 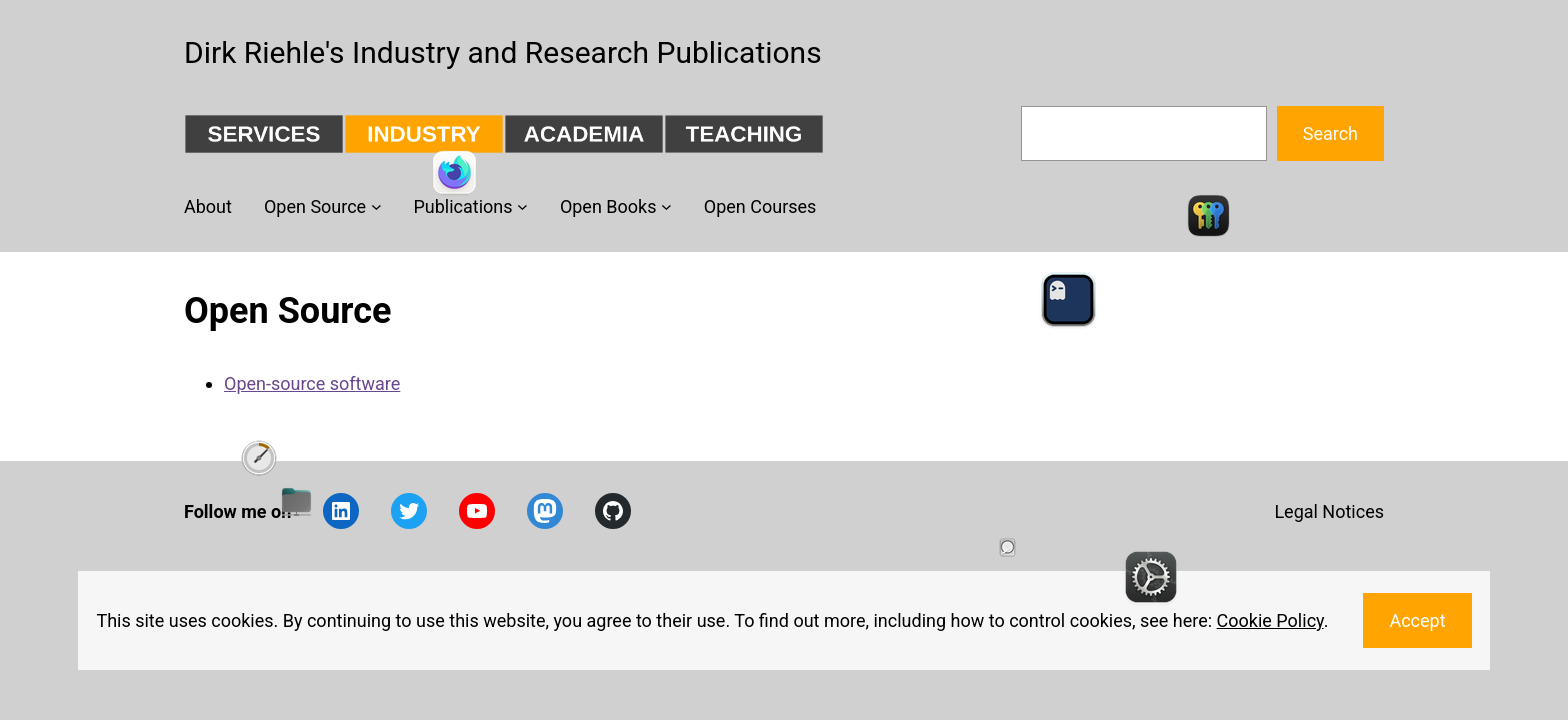 What do you see at coordinates (1007, 547) in the screenshot?
I see `open gnome disks utility` at bounding box center [1007, 547].